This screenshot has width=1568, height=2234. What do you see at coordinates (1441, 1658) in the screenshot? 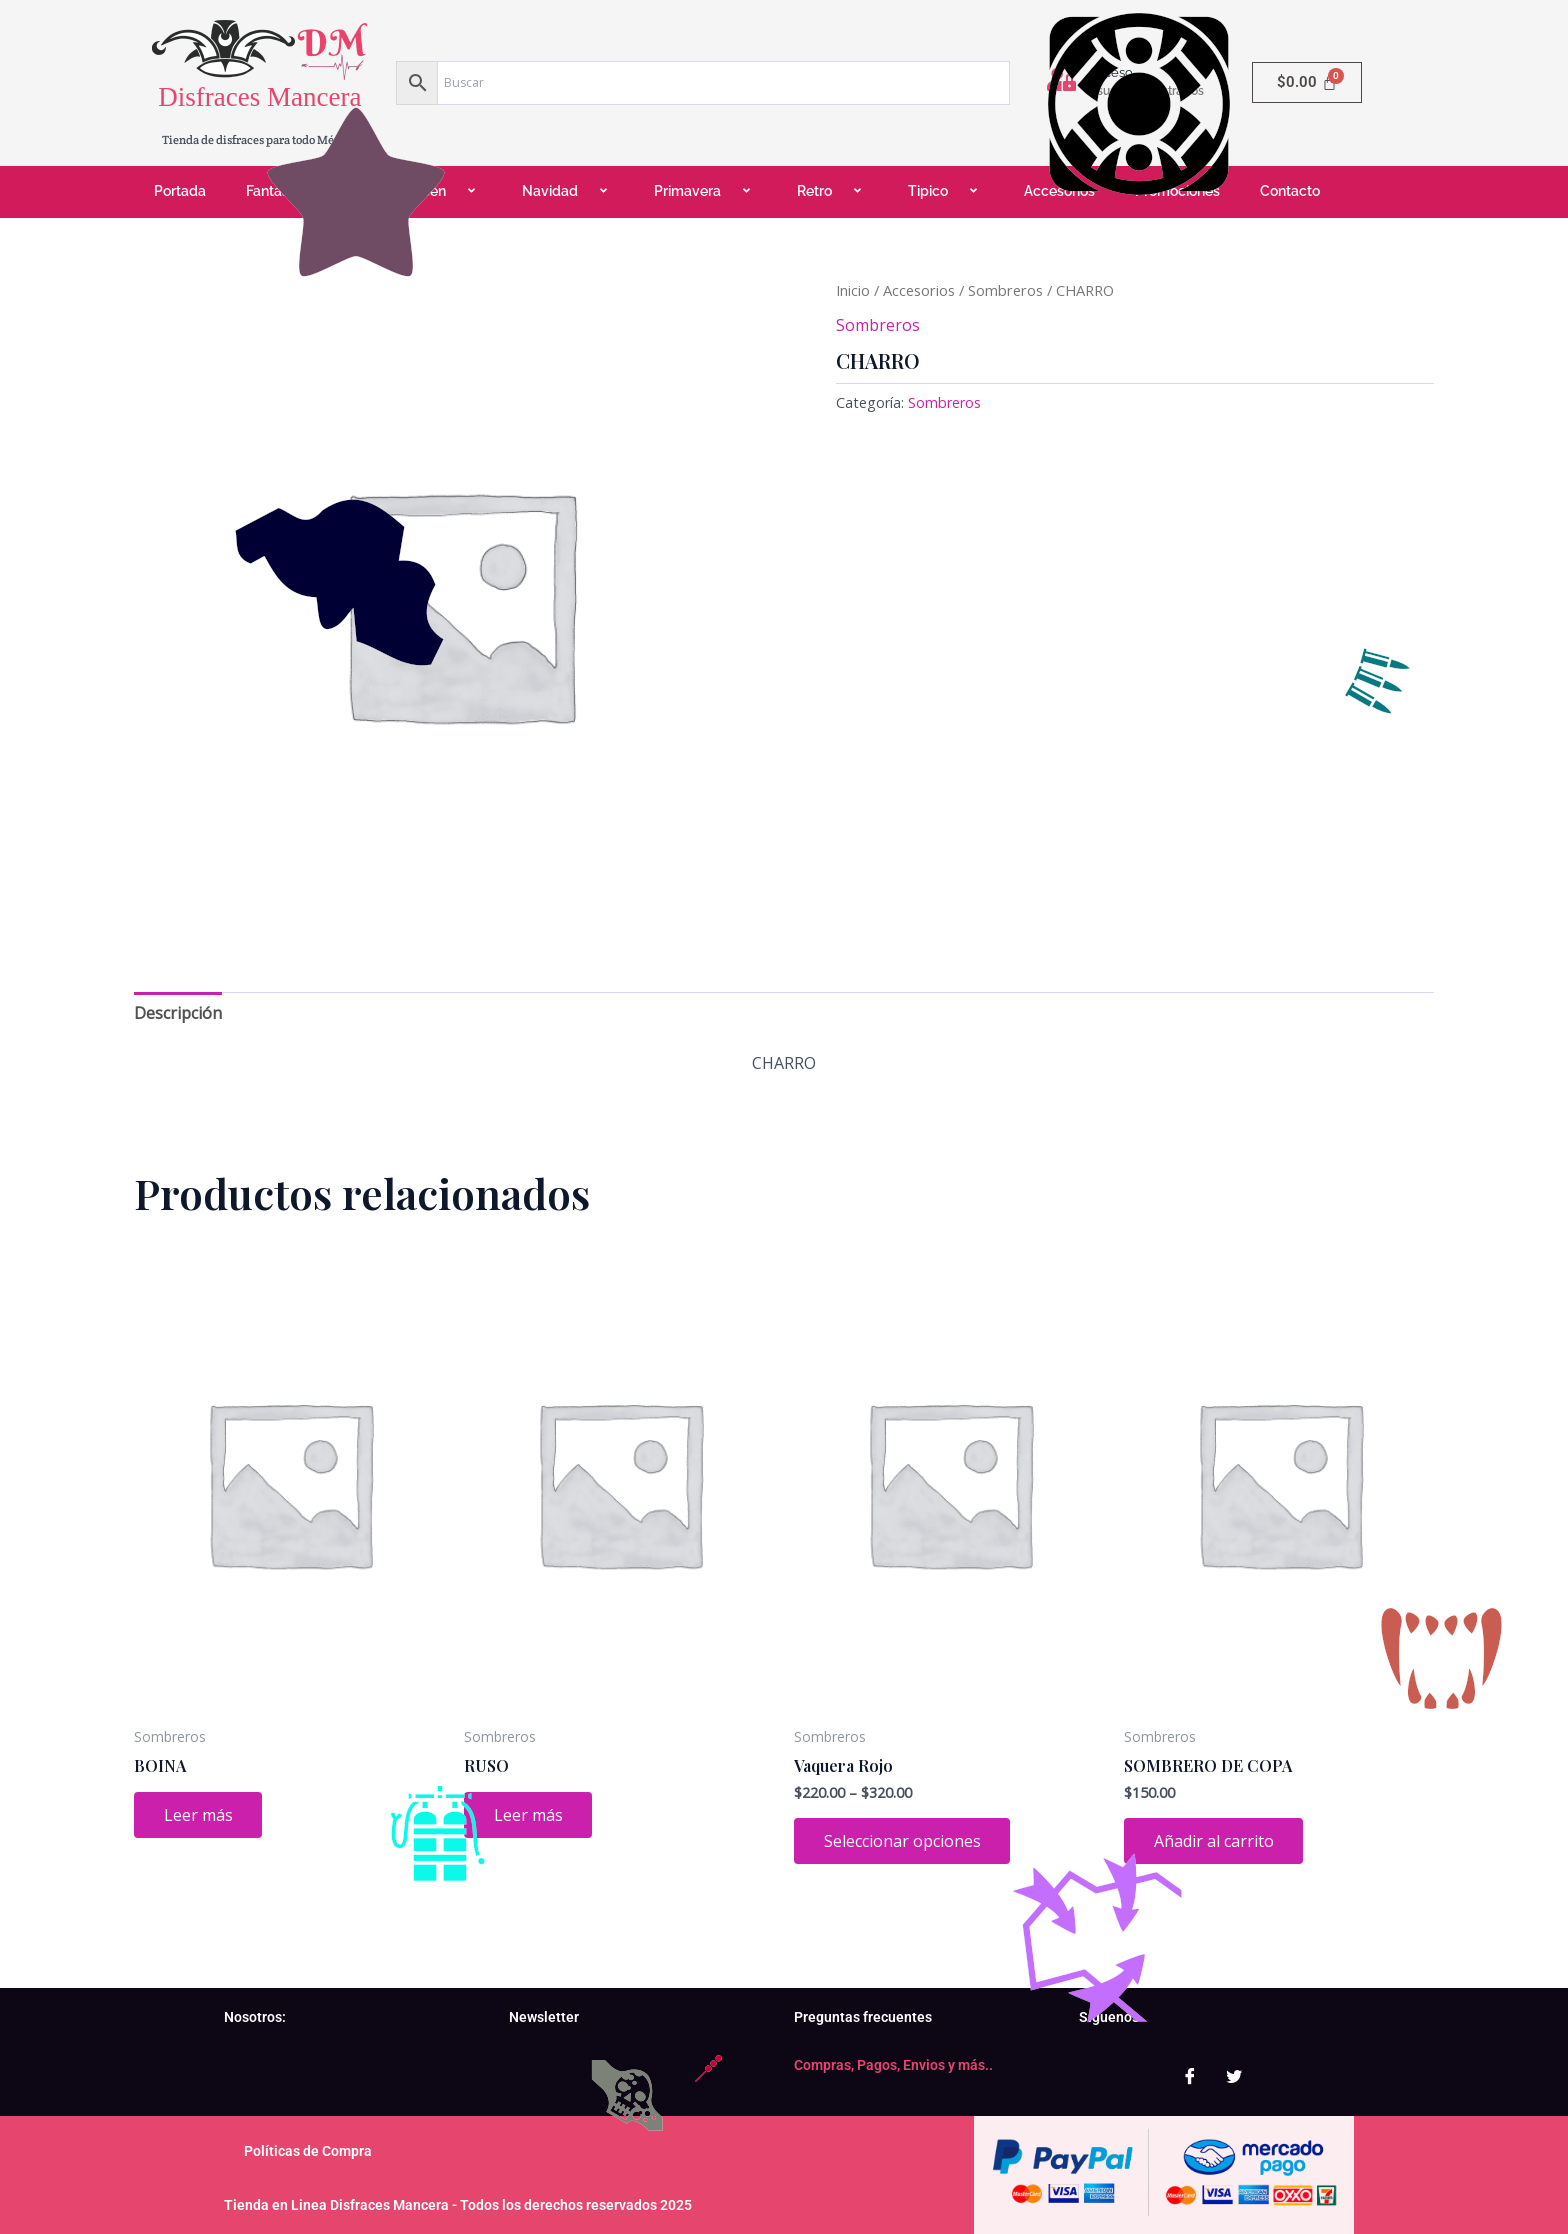
I see `select vampire or monster character type` at bounding box center [1441, 1658].